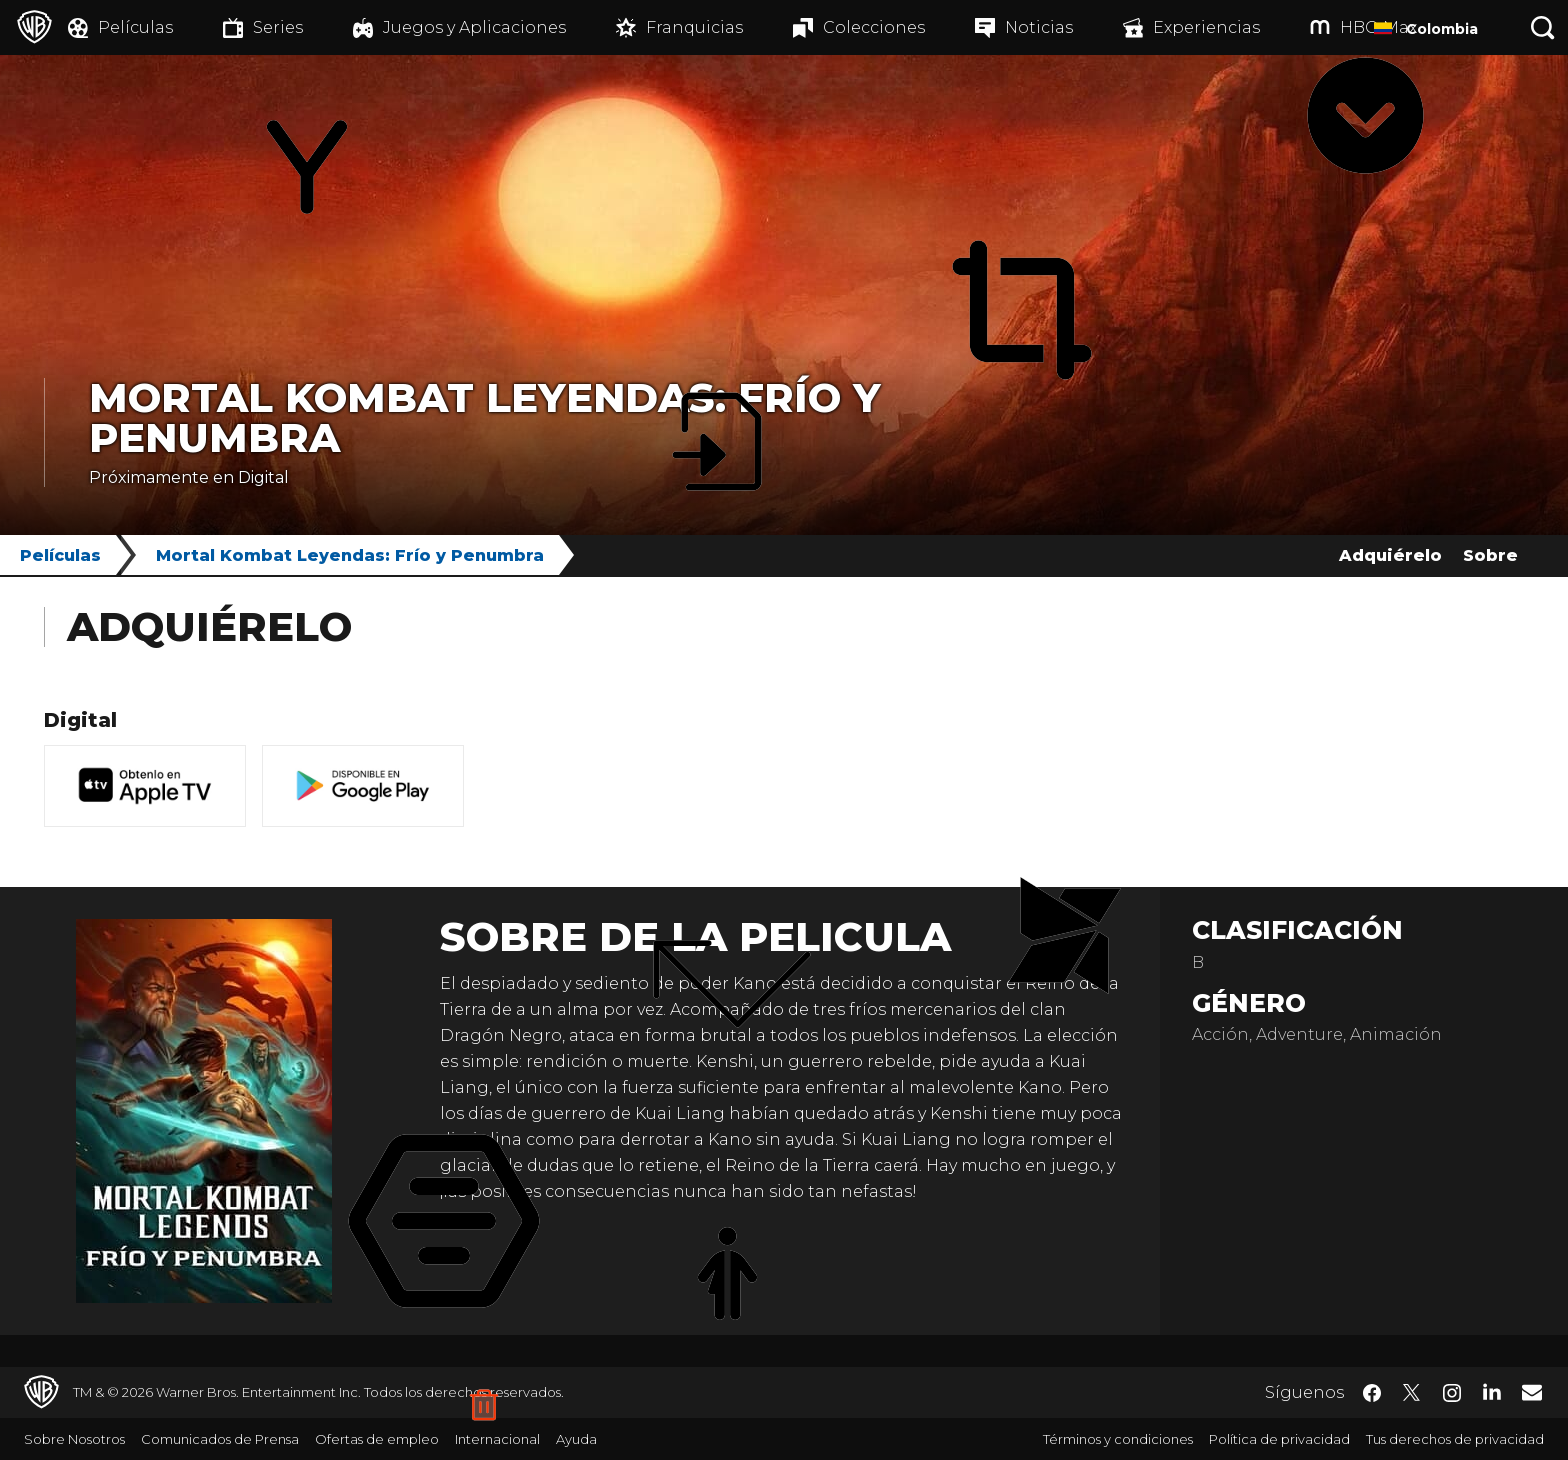 The width and height of the screenshot is (1568, 1460). Describe the element at coordinates (732, 978) in the screenshot. I see `go back to previous step` at that location.